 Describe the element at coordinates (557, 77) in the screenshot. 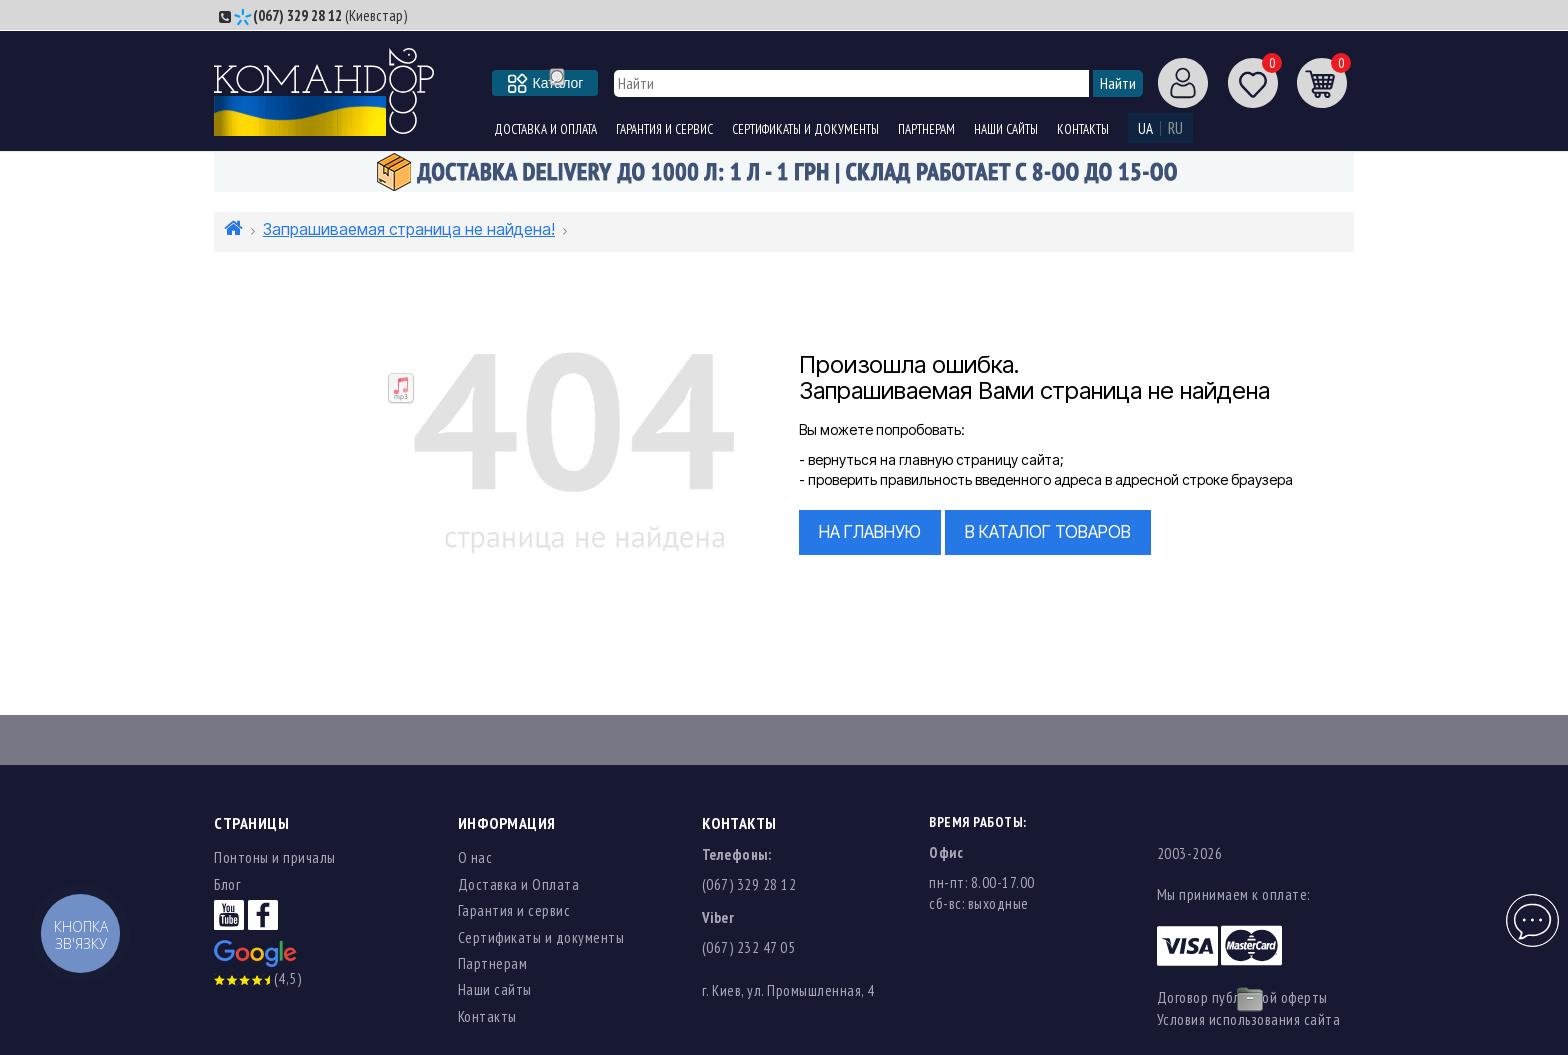

I see `open disk utility application` at that location.